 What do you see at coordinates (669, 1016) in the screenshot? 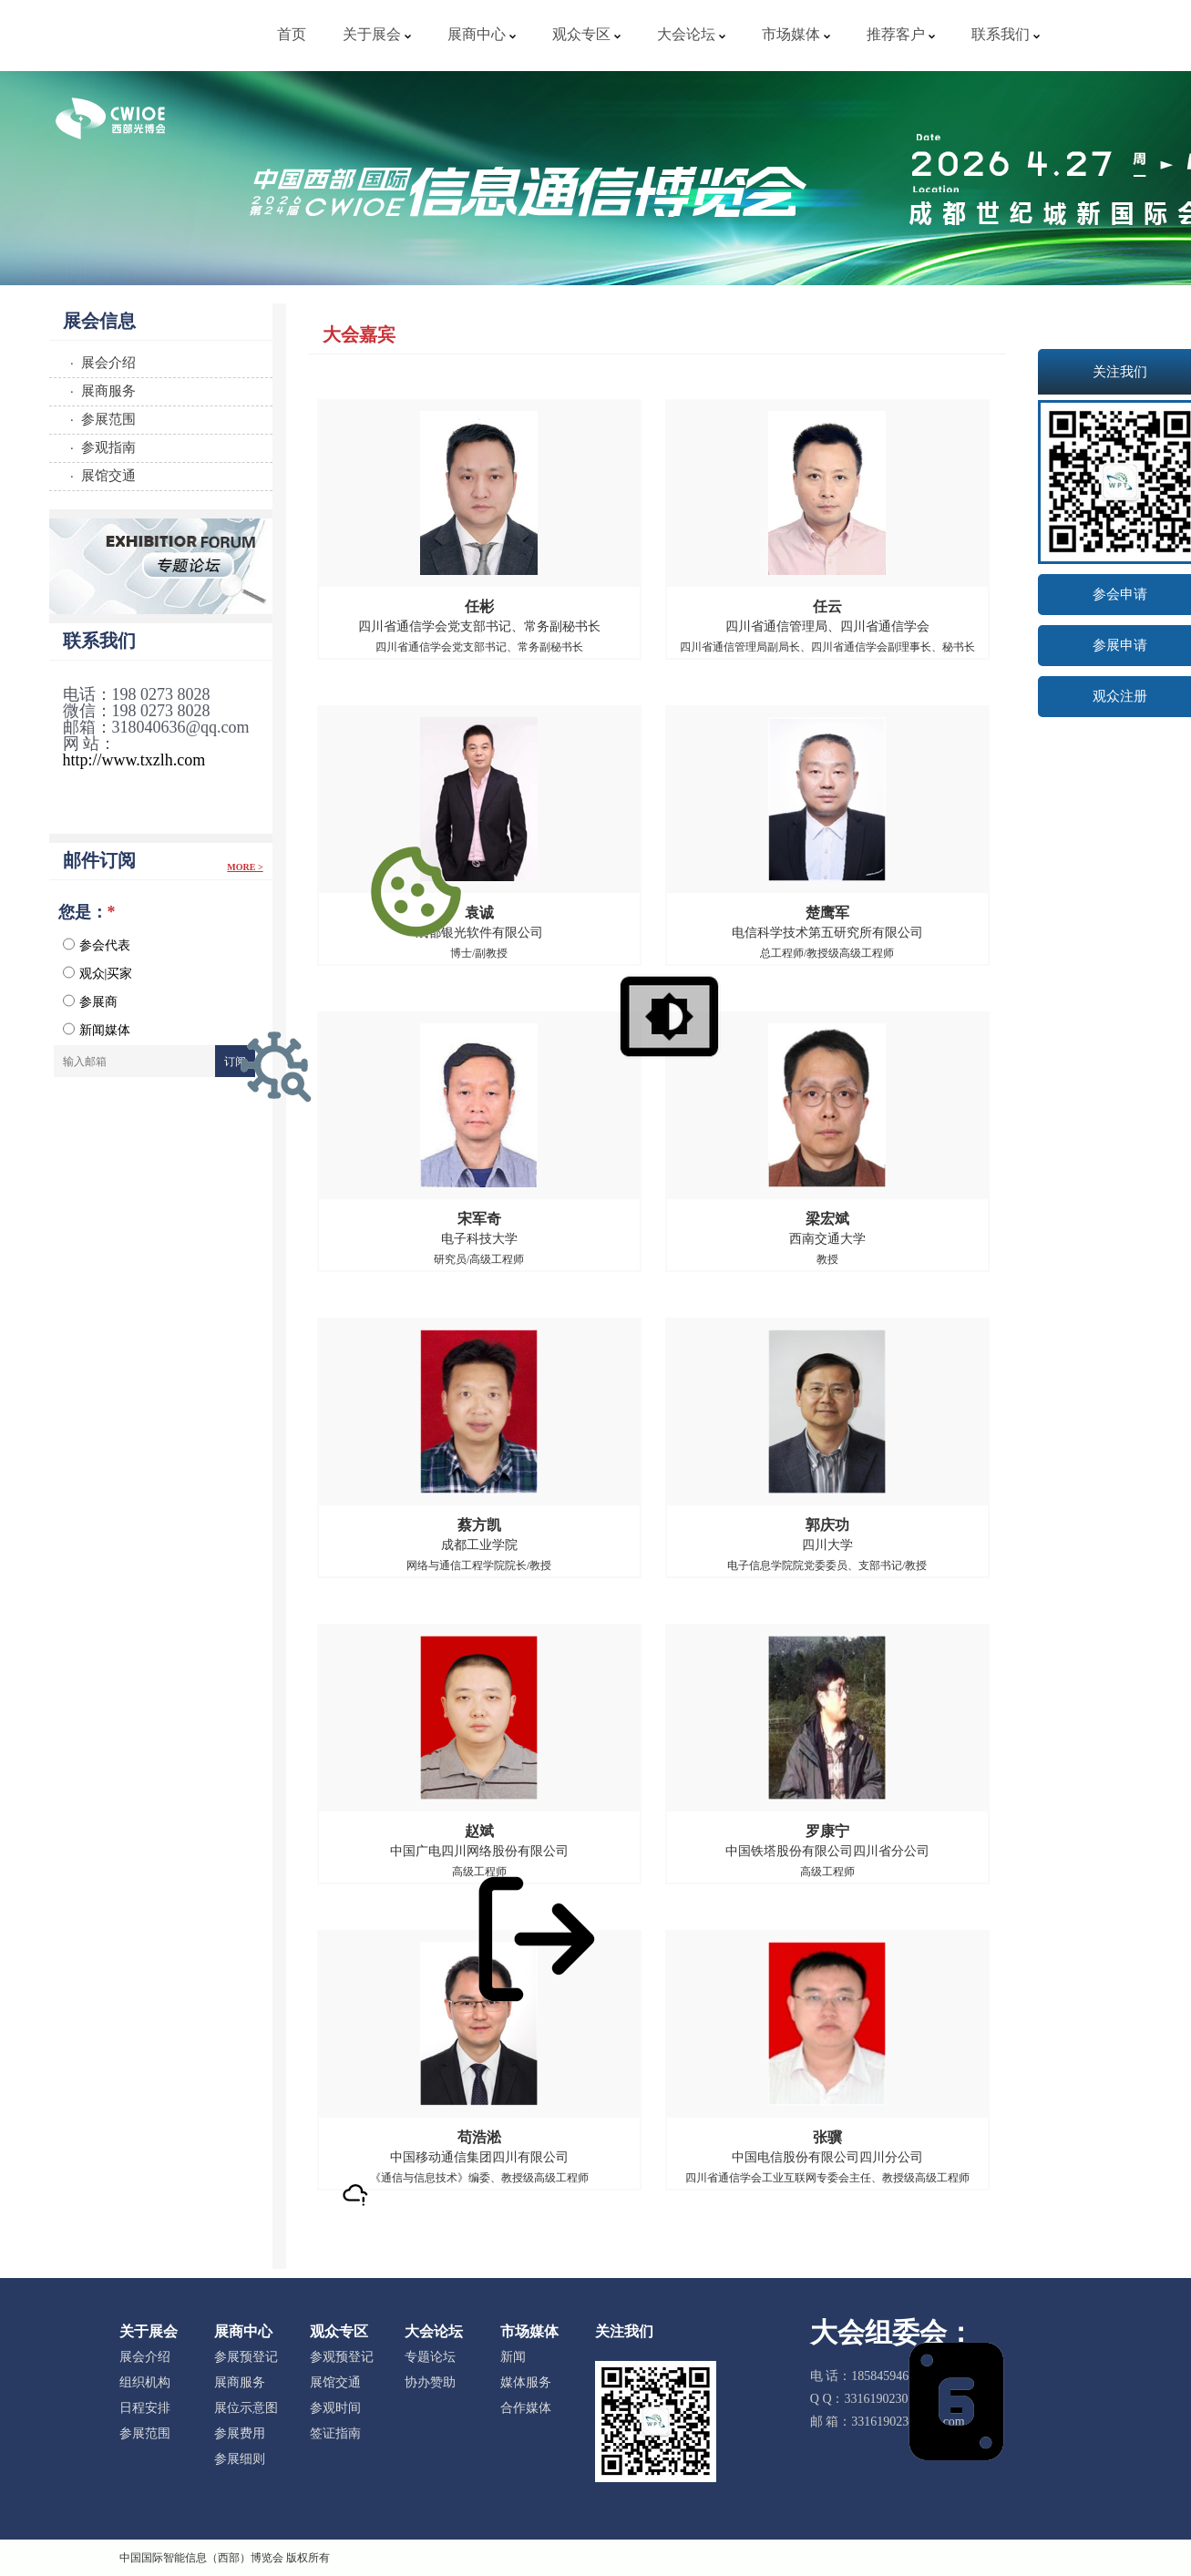
I see `adjust display brightness settings` at bounding box center [669, 1016].